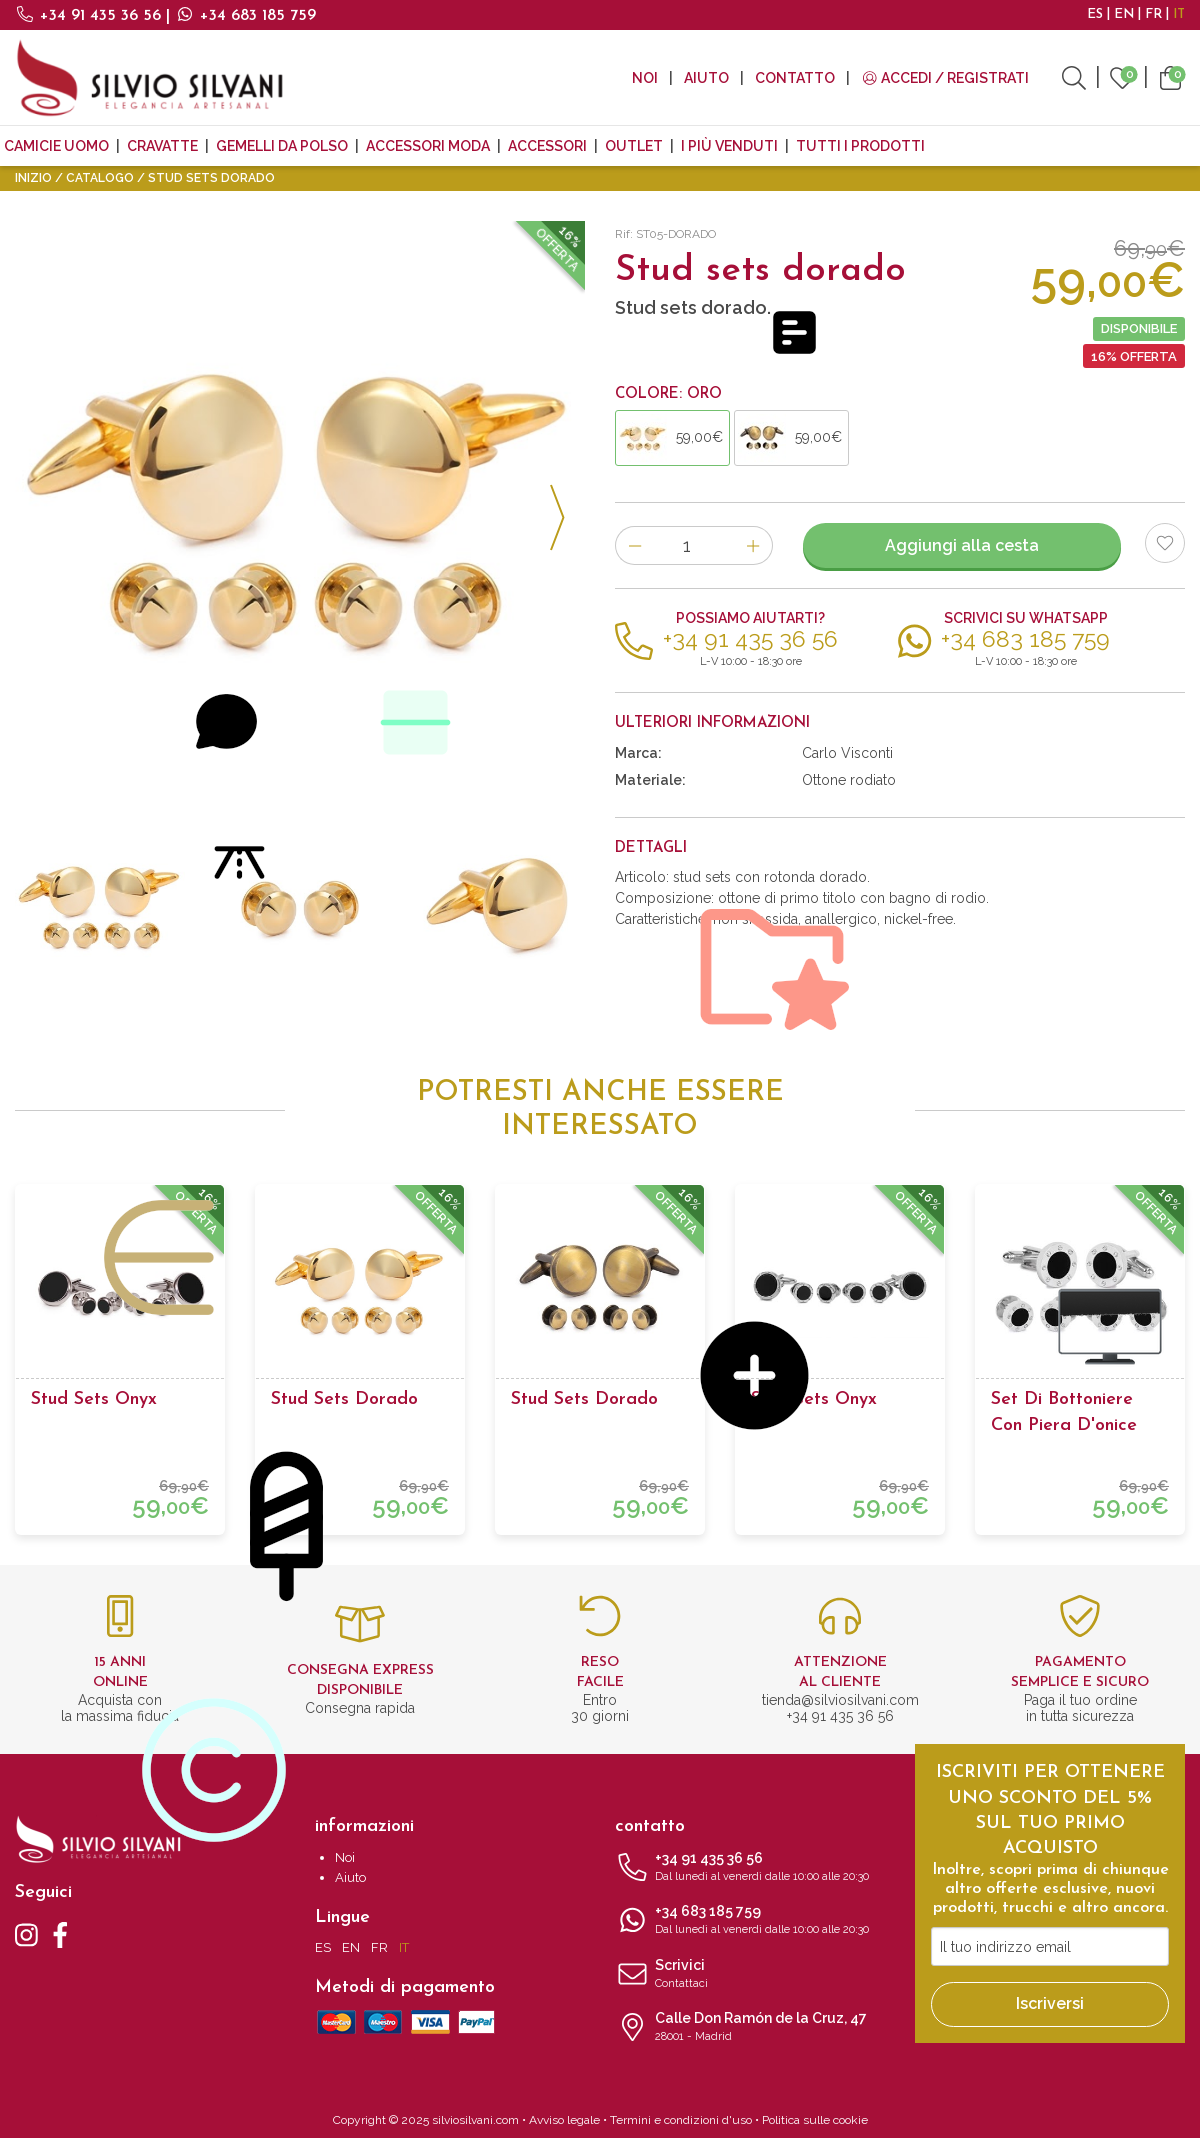 The height and width of the screenshot is (2138, 1200). Describe the element at coordinates (794, 332) in the screenshot. I see `view poll or survey results` at that location.